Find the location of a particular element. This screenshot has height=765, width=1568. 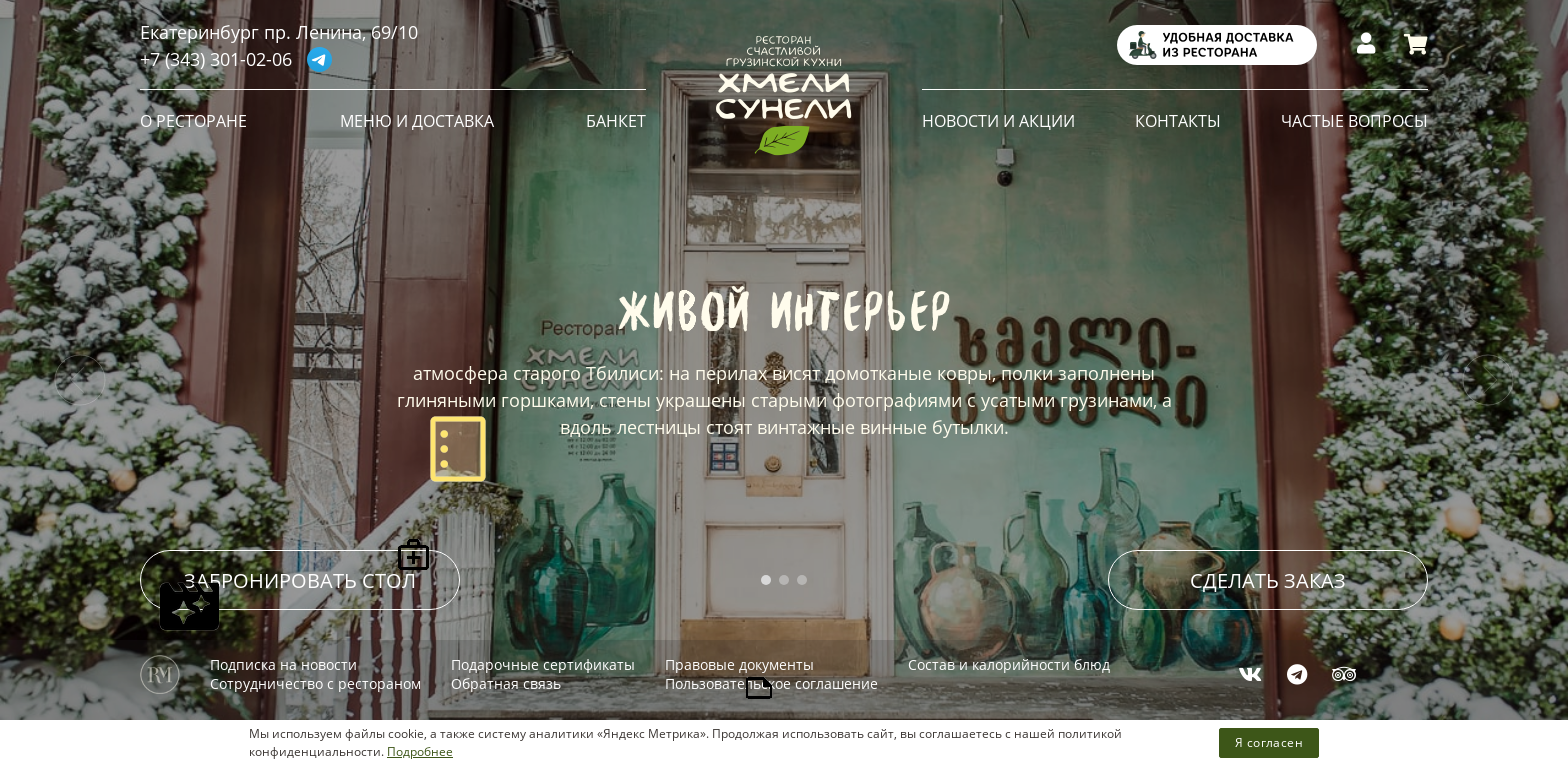

access medical or health services is located at coordinates (413, 554).